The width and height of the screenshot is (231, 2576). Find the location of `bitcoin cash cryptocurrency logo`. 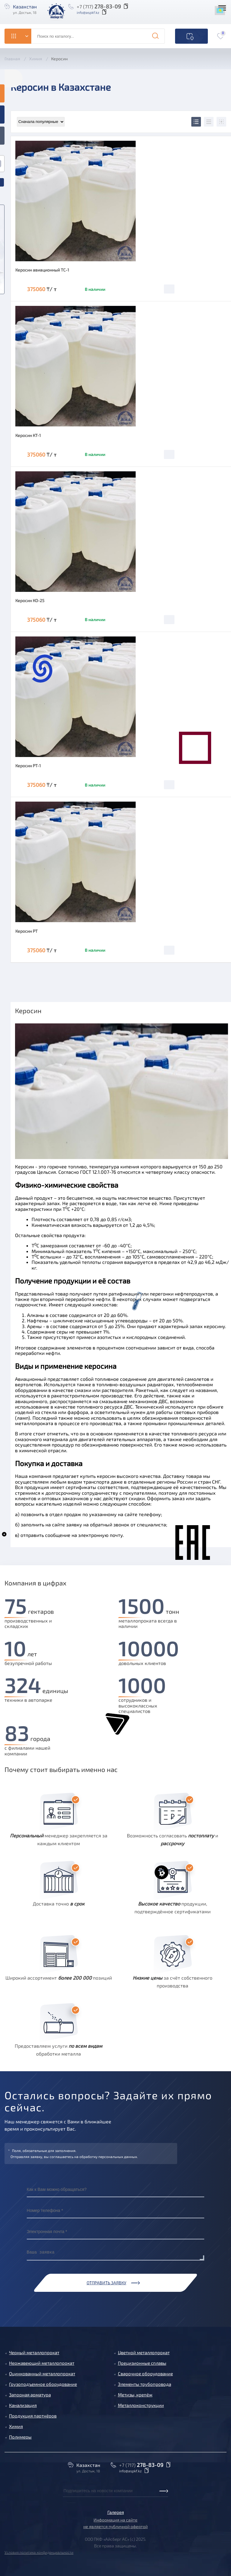

bitcoin cash cryptocurrency logo is located at coordinates (162, 1872).